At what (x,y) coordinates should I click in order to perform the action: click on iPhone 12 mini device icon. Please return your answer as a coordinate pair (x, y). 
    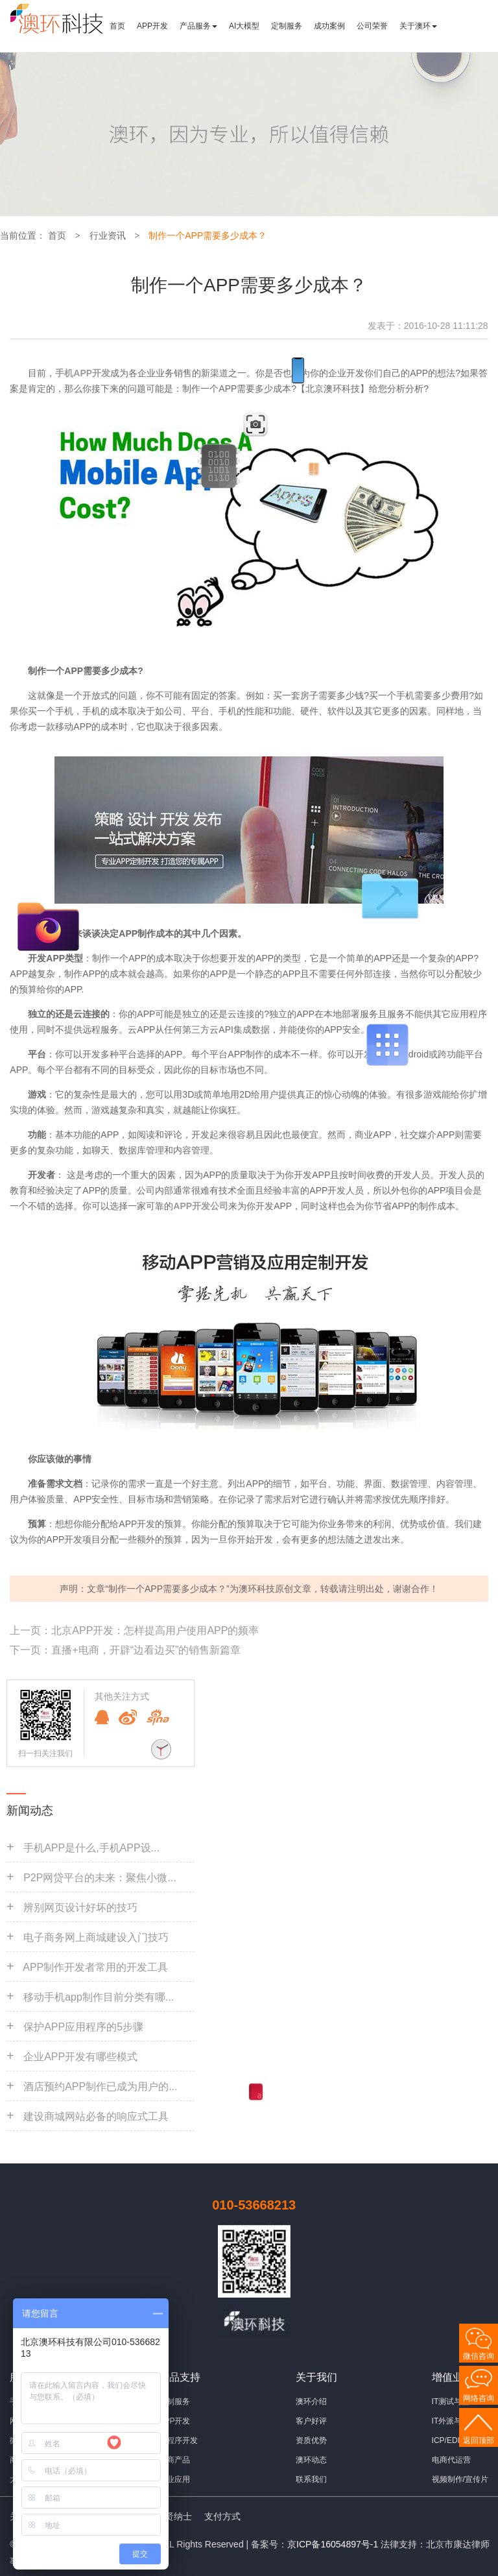
    Looking at the image, I should click on (298, 370).